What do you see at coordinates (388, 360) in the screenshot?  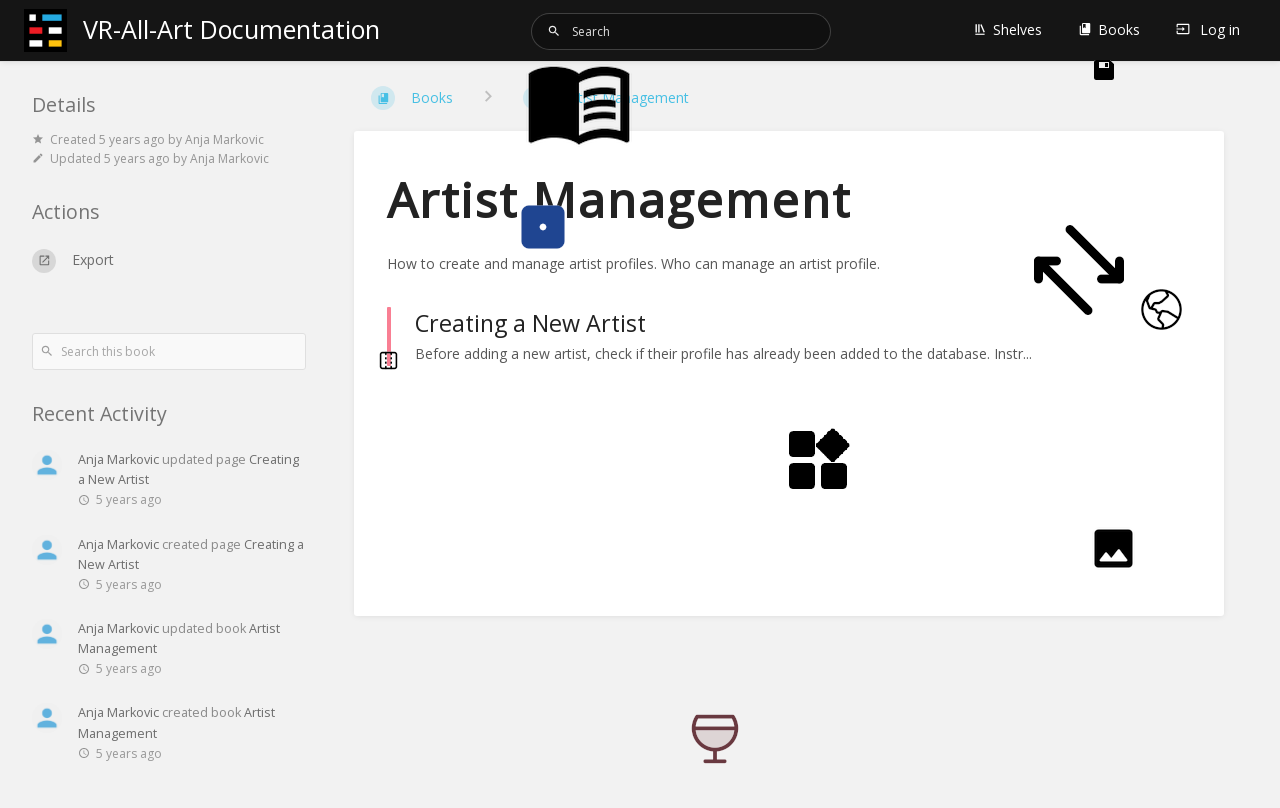 I see `toggle split panel view` at bounding box center [388, 360].